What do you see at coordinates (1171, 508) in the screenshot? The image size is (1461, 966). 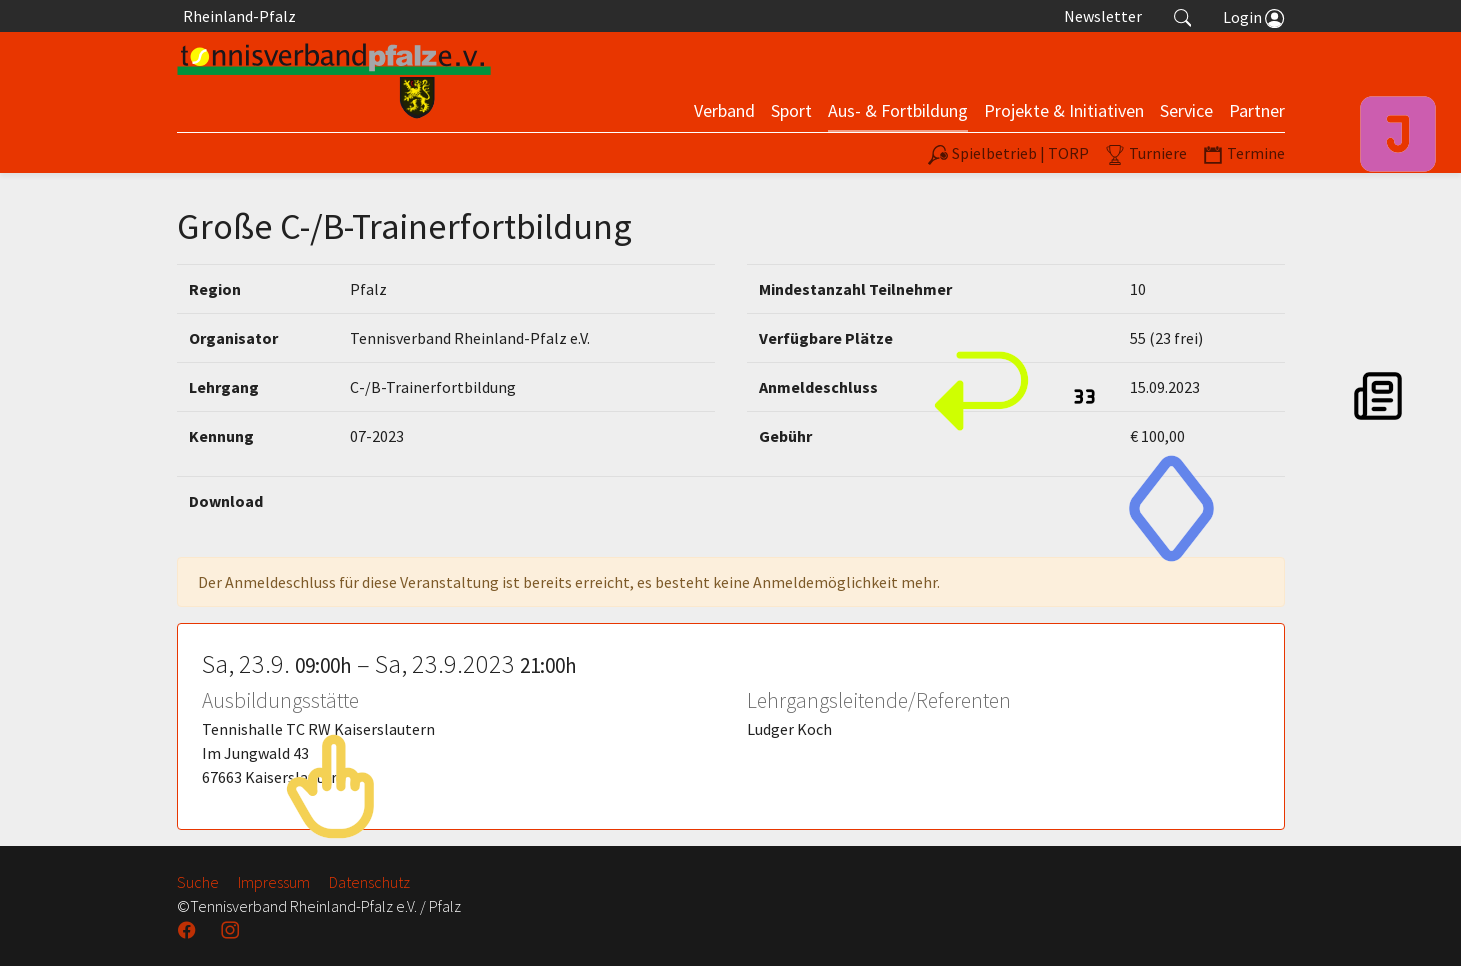 I see `access premium or pro features` at bounding box center [1171, 508].